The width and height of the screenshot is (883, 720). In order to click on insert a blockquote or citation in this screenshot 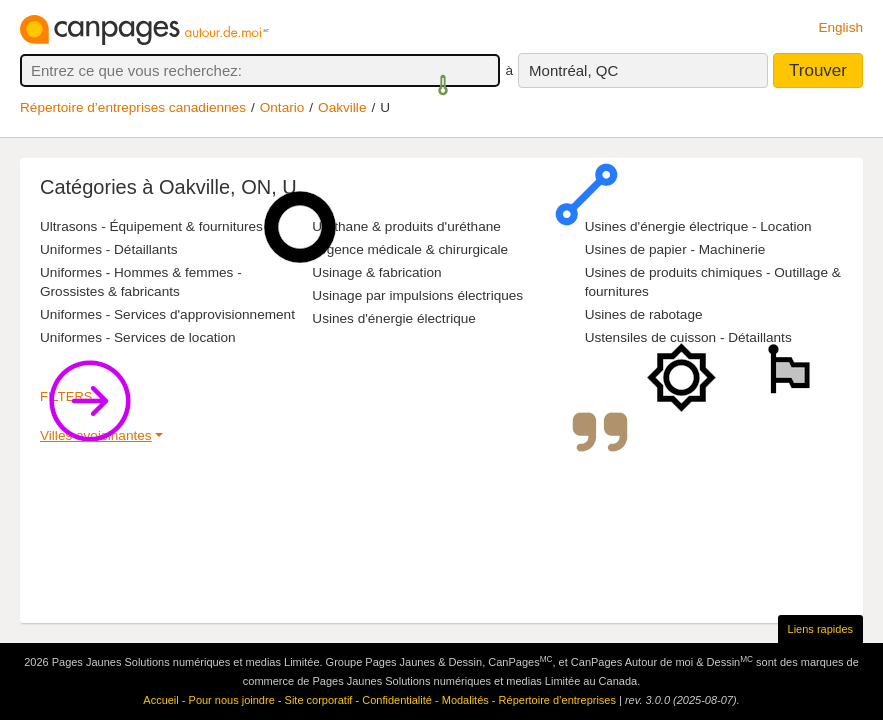, I will do `click(600, 432)`.